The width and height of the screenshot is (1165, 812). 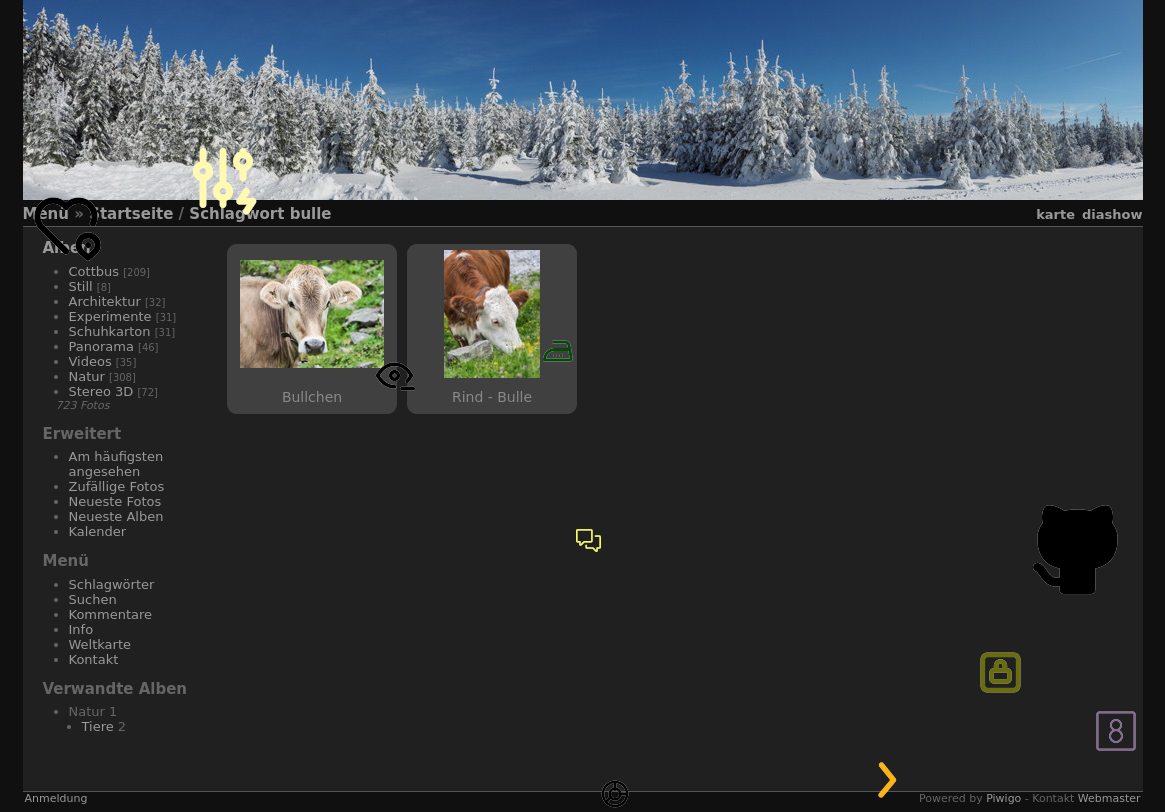 What do you see at coordinates (1077, 549) in the screenshot?
I see `view GitHub profile or repository` at bounding box center [1077, 549].